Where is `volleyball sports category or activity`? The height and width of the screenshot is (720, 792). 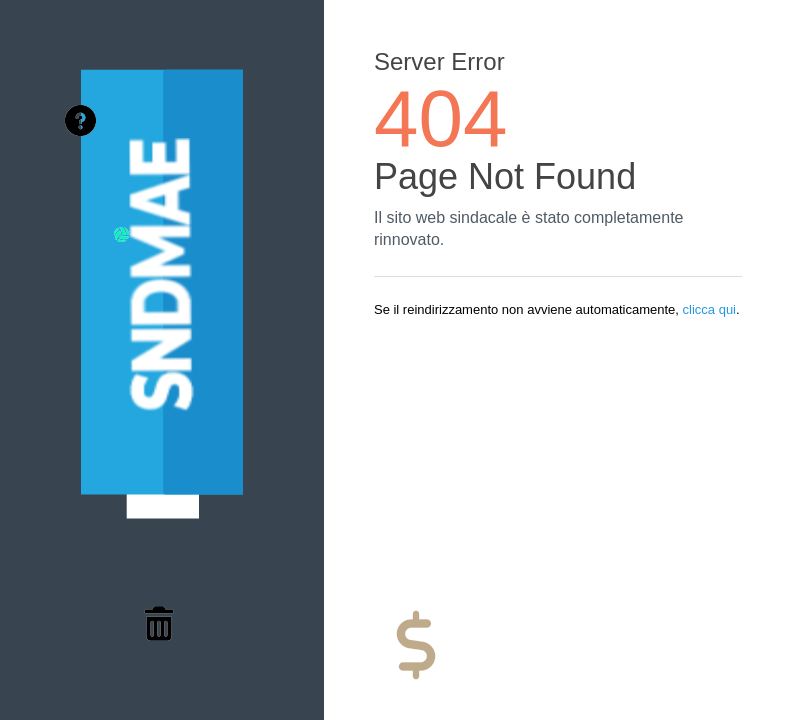
volleyball sports category or activity is located at coordinates (121, 234).